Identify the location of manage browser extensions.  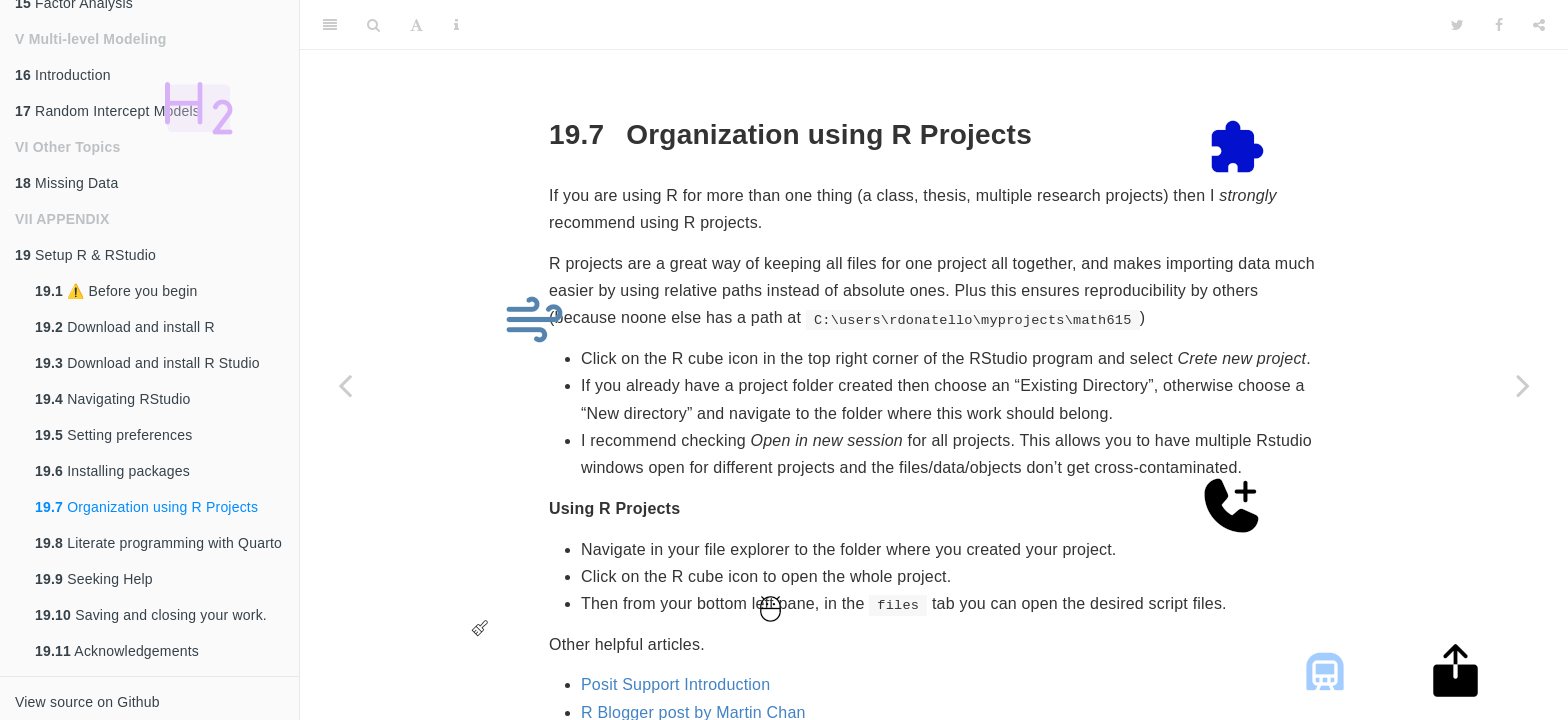
(1237, 146).